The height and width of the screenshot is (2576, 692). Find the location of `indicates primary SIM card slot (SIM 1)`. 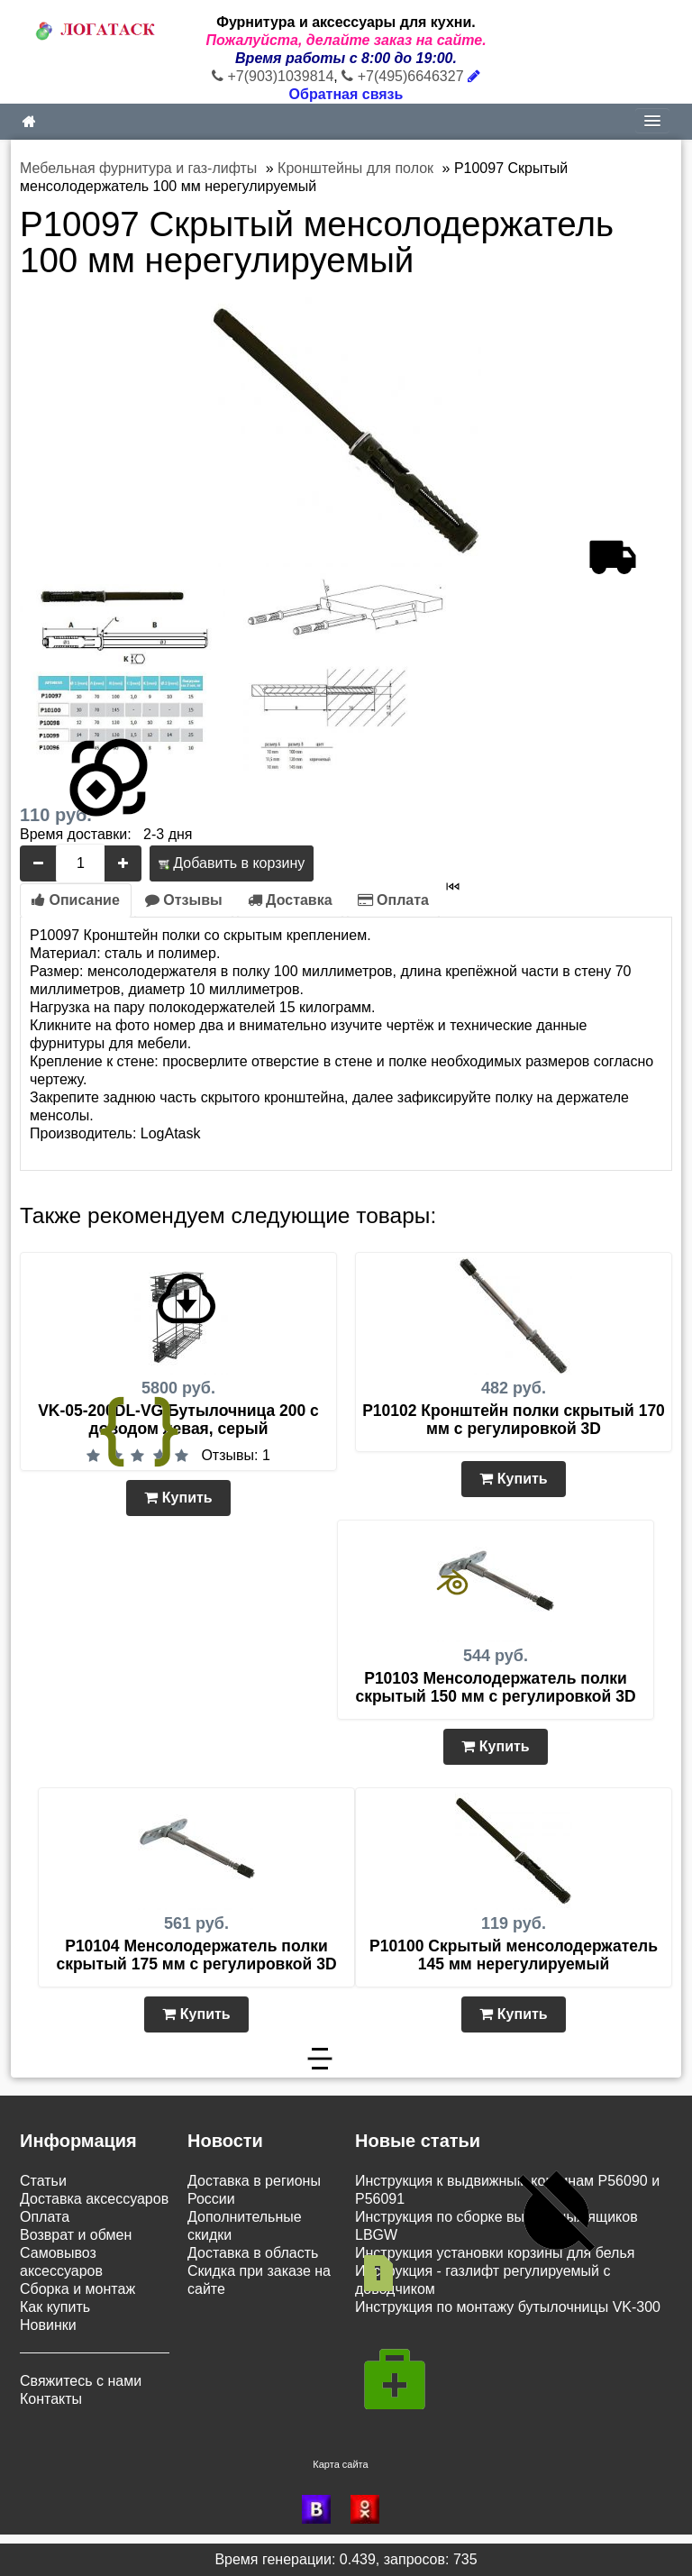

indicates primary SIM card slot (SIM 1) is located at coordinates (378, 2273).